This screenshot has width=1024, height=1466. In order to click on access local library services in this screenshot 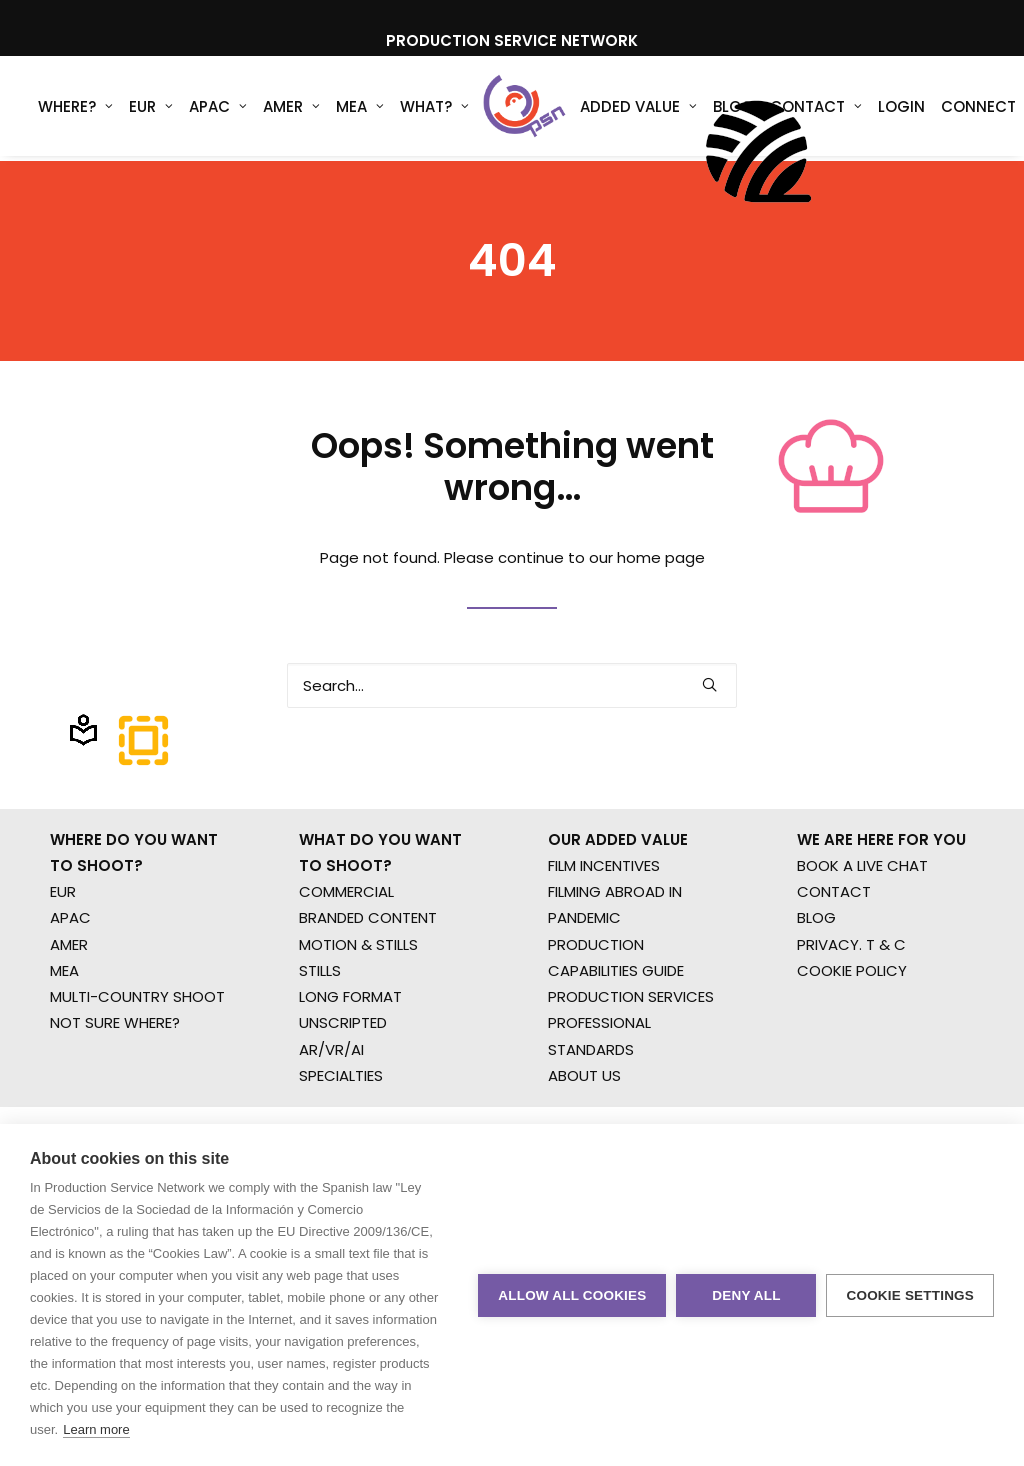, I will do `click(83, 730)`.